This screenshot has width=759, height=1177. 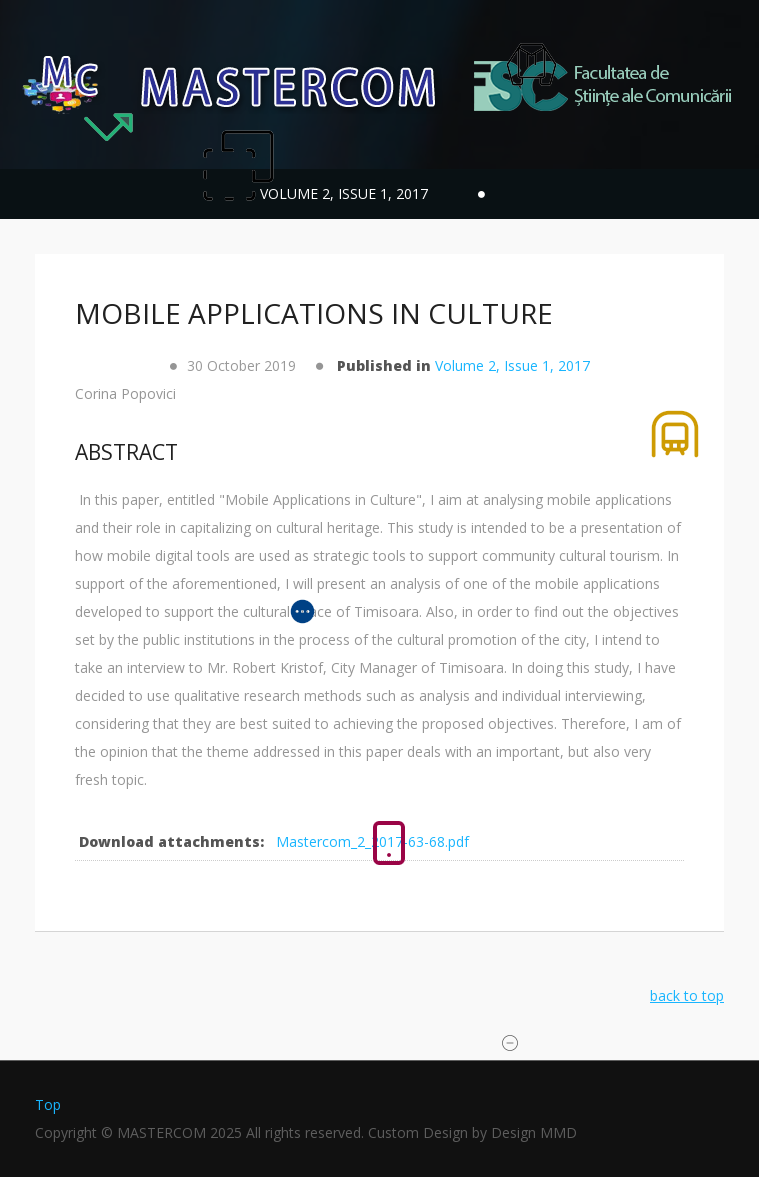 What do you see at coordinates (531, 64) in the screenshot?
I see `browse casual or streetwear clothing` at bounding box center [531, 64].